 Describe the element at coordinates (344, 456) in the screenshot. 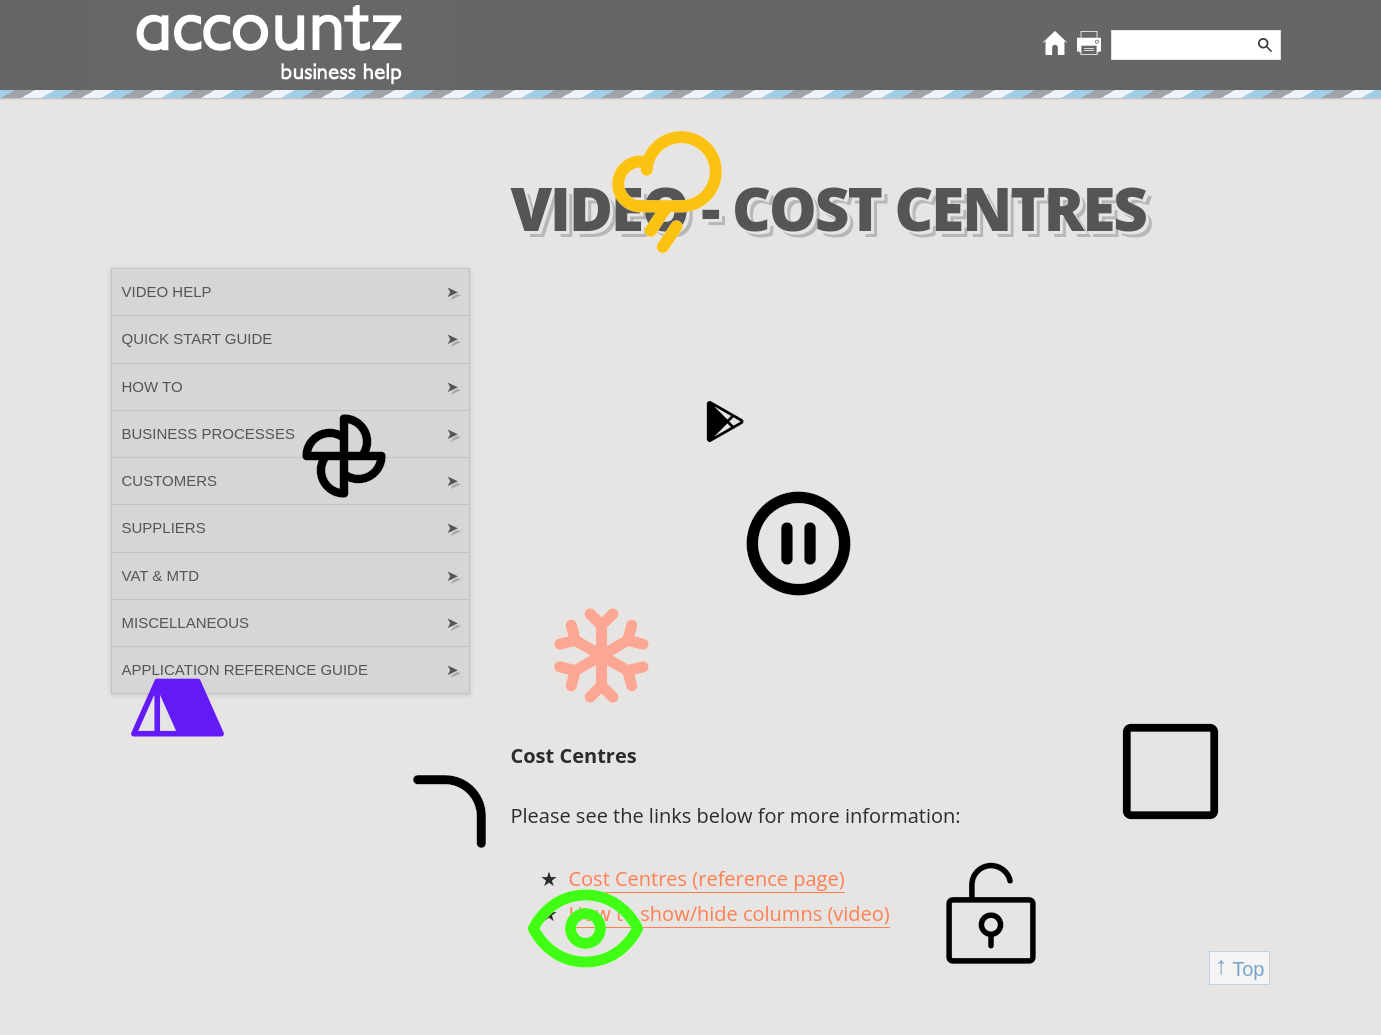

I see `open google photos app` at that location.